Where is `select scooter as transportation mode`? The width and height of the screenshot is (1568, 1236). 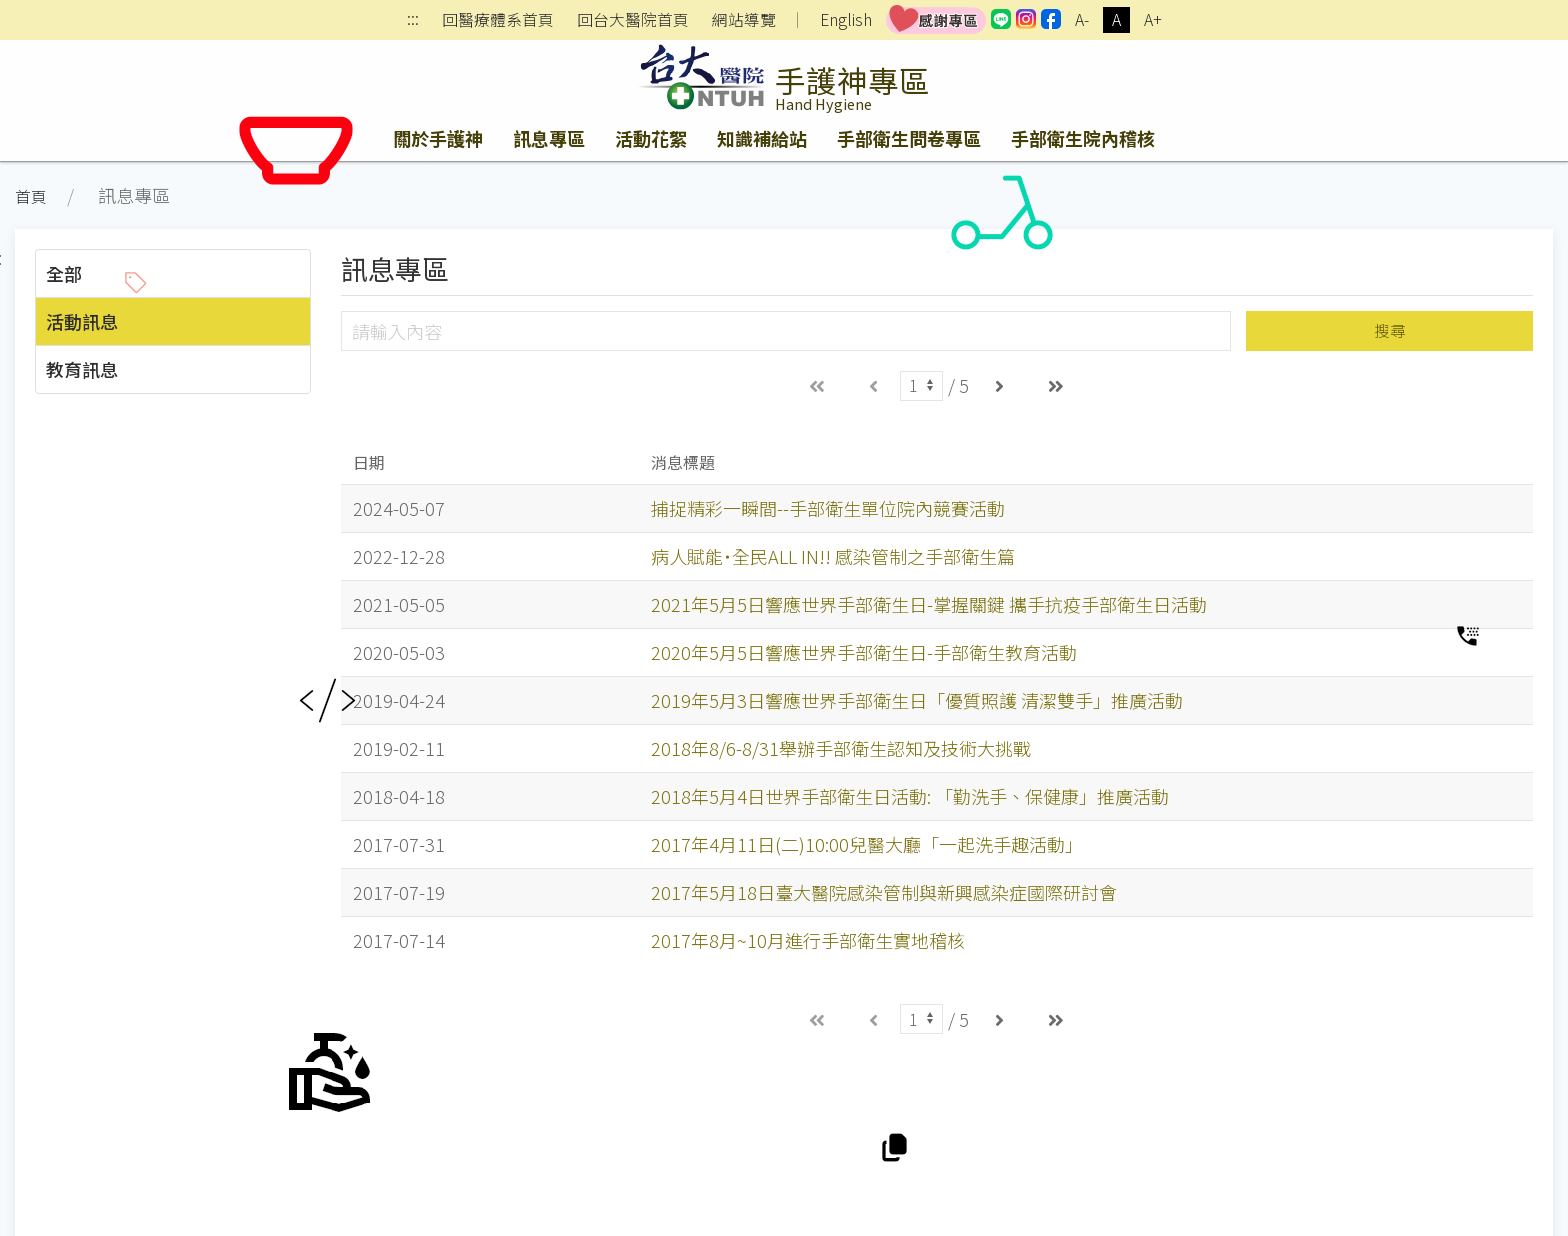 select scooter as transportation mode is located at coordinates (1002, 216).